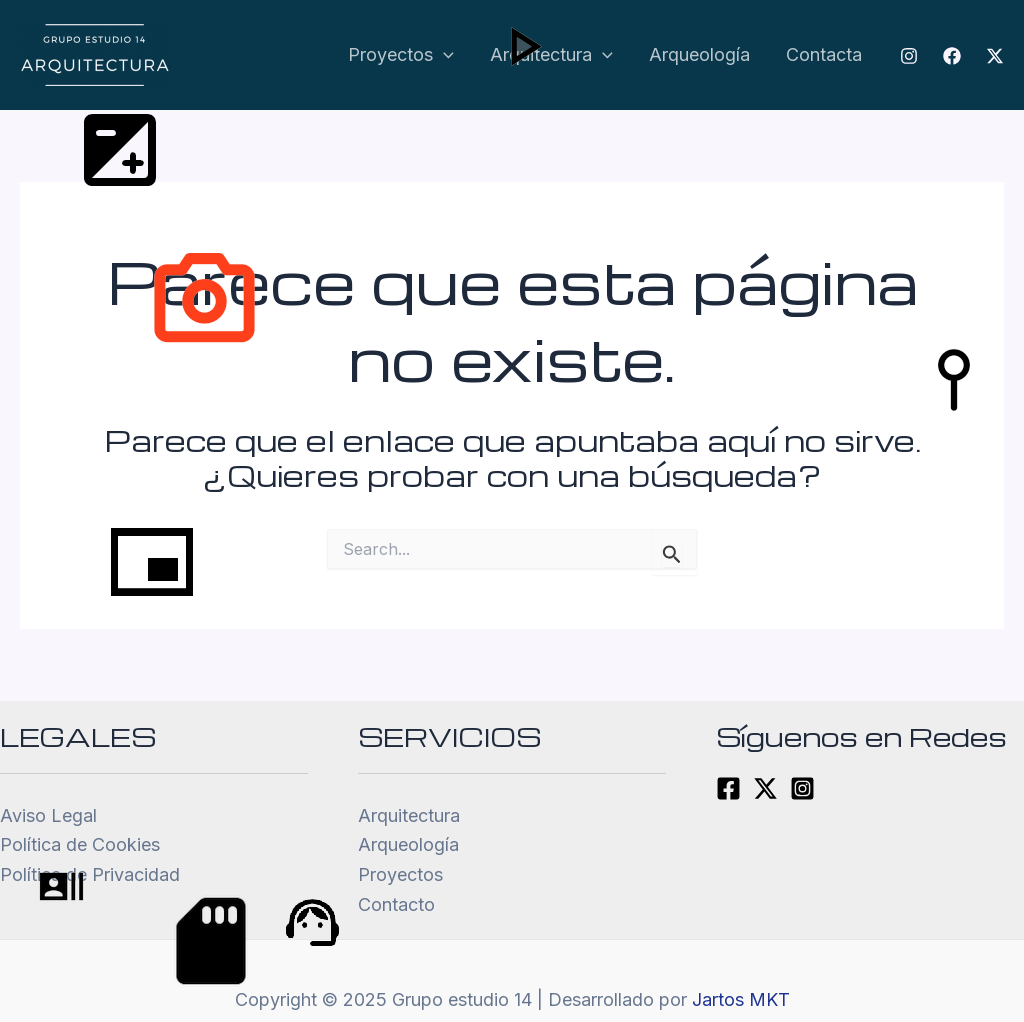 The image size is (1024, 1022). Describe the element at coordinates (152, 562) in the screenshot. I see `enable picture-in-picture mode` at that location.